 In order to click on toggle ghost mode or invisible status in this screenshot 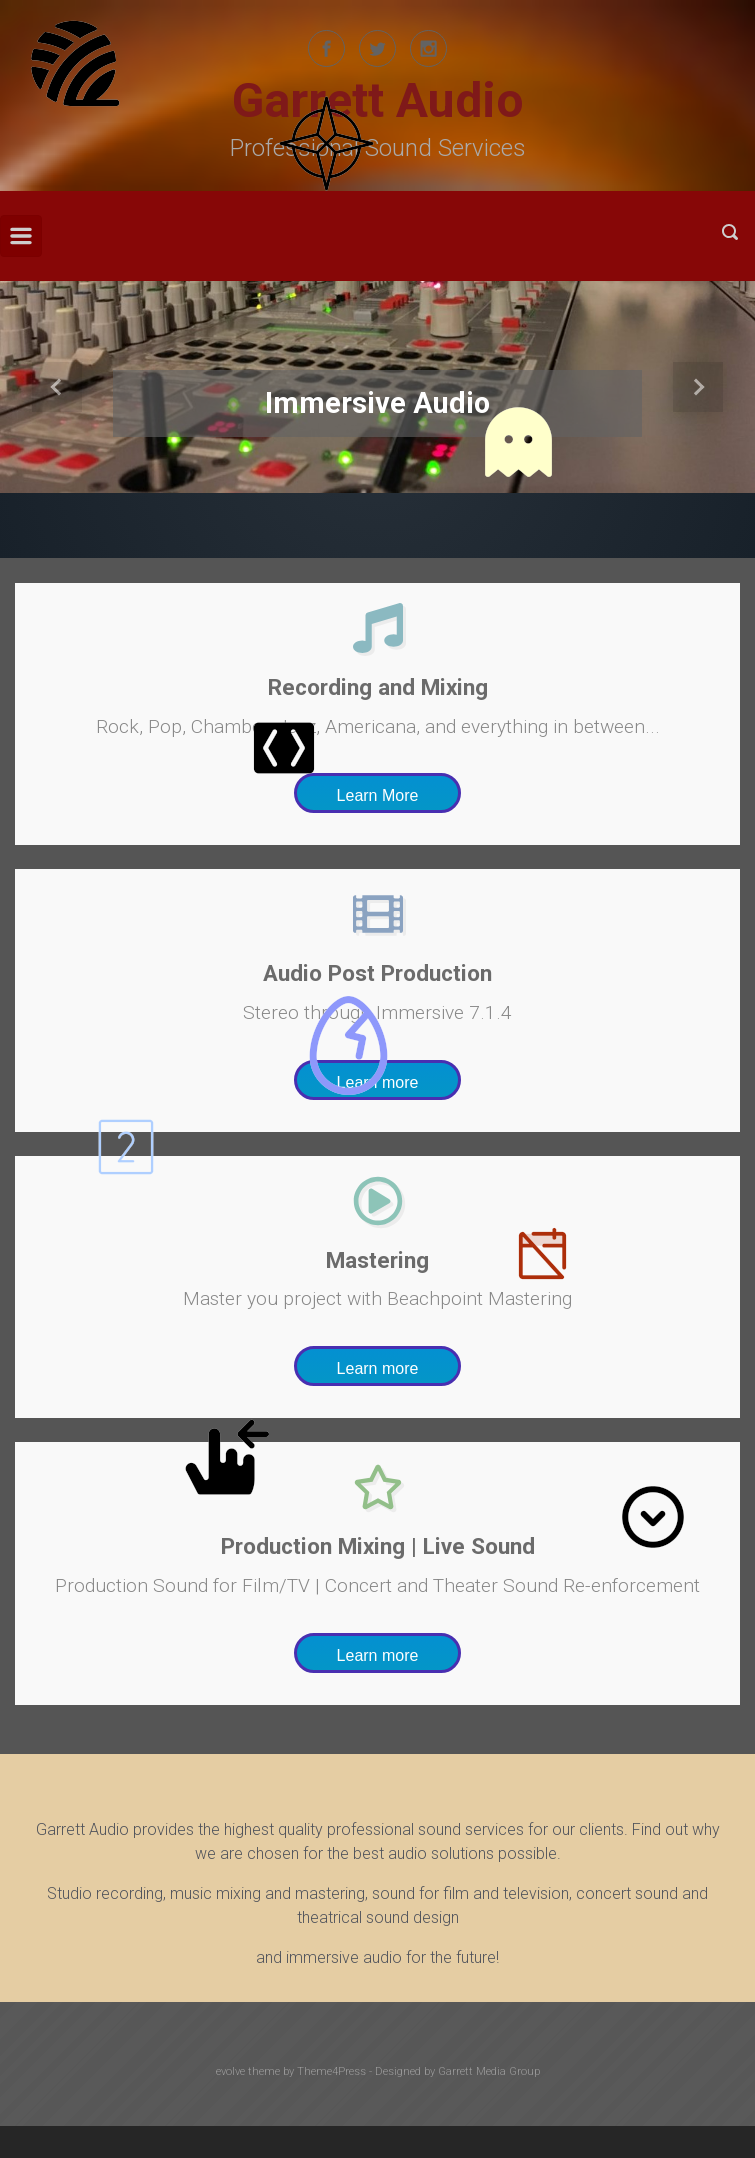, I will do `click(518, 443)`.